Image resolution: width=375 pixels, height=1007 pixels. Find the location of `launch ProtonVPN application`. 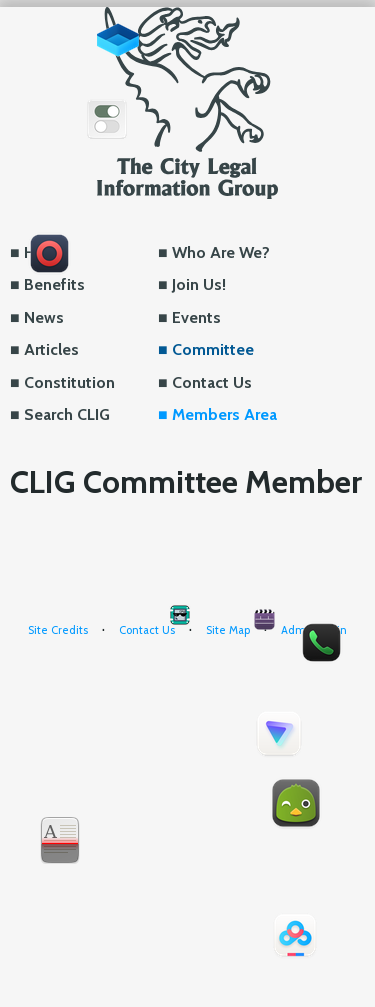

launch ProtonVPN application is located at coordinates (279, 734).